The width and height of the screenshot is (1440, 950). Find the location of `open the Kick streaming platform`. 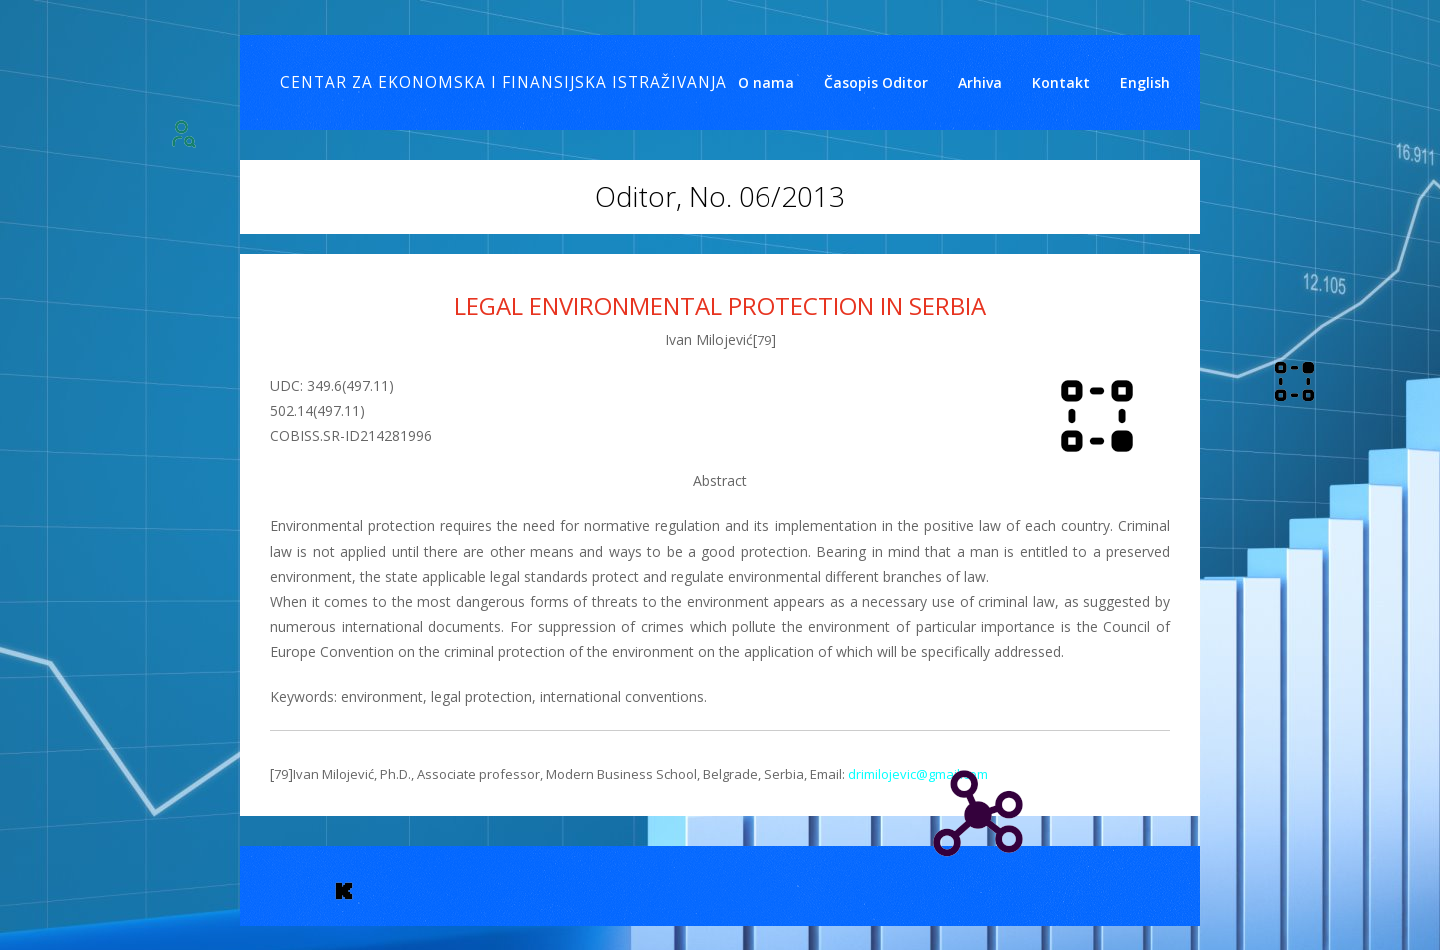

open the Kick streaming platform is located at coordinates (344, 891).